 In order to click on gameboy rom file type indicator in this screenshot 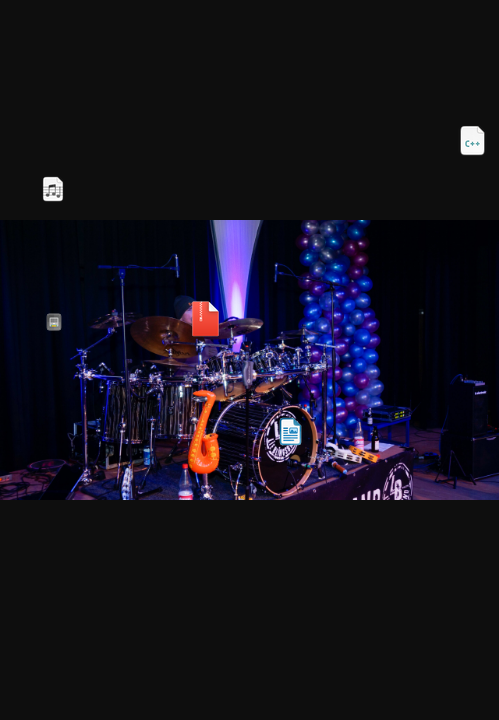, I will do `click(54, 322)`.